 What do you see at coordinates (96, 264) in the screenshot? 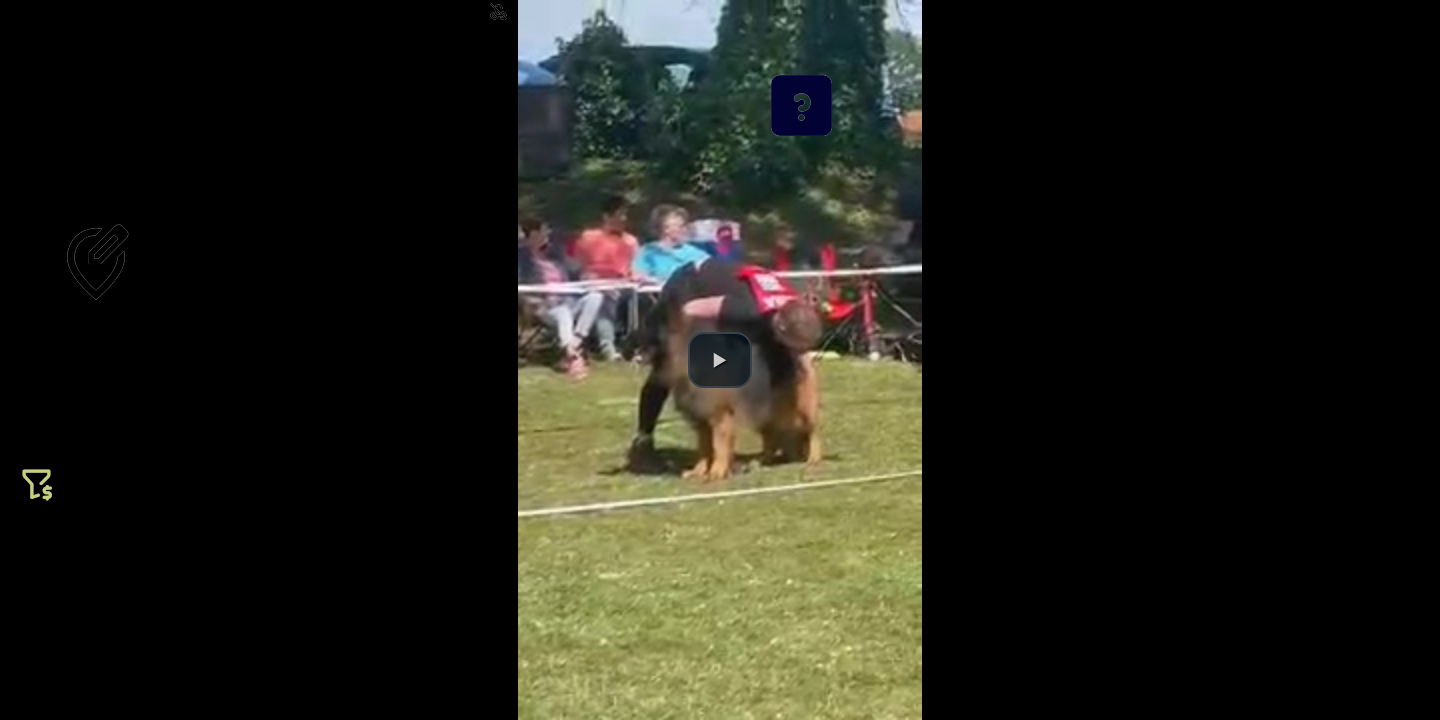
I see `edit a saved location` at bounding box center [96, 264].